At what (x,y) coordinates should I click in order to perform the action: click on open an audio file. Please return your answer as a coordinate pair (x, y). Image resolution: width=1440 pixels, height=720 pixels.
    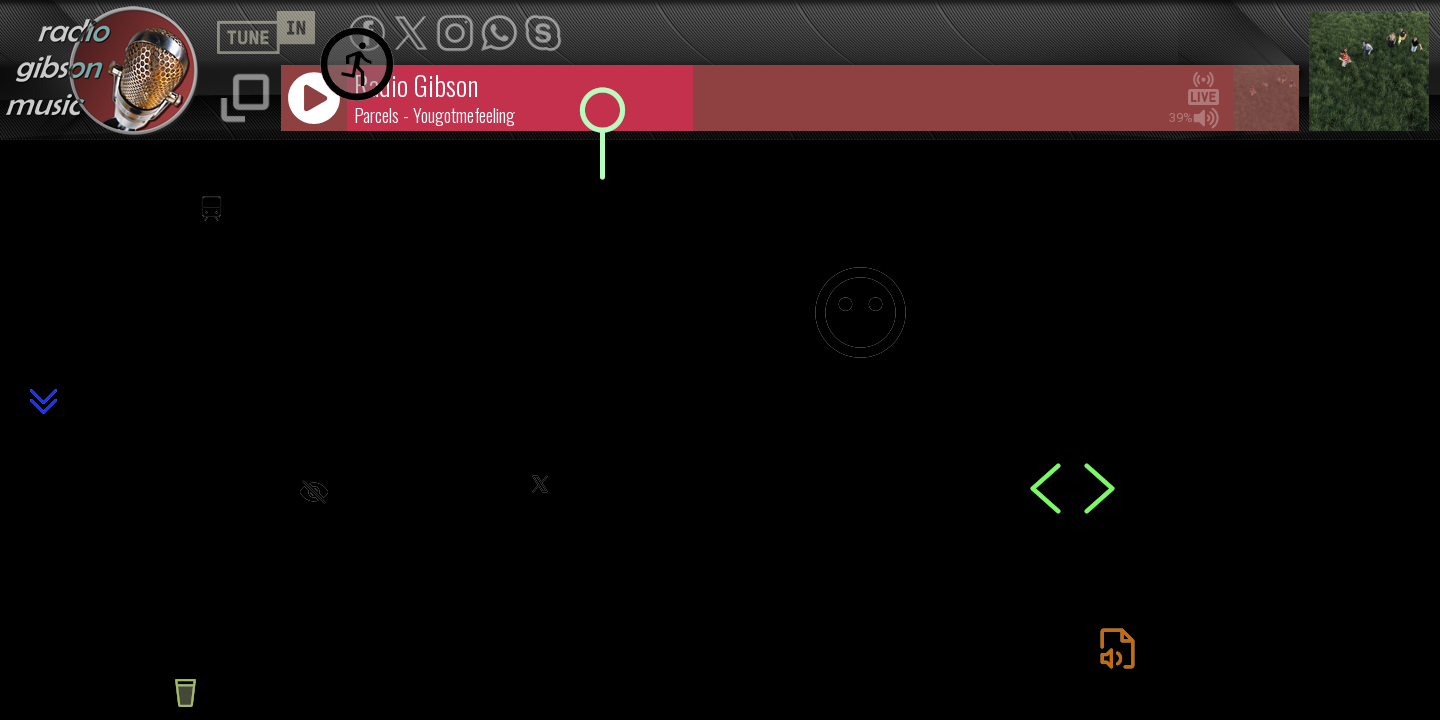
    Looking at the image, I should click on (1117, 648).